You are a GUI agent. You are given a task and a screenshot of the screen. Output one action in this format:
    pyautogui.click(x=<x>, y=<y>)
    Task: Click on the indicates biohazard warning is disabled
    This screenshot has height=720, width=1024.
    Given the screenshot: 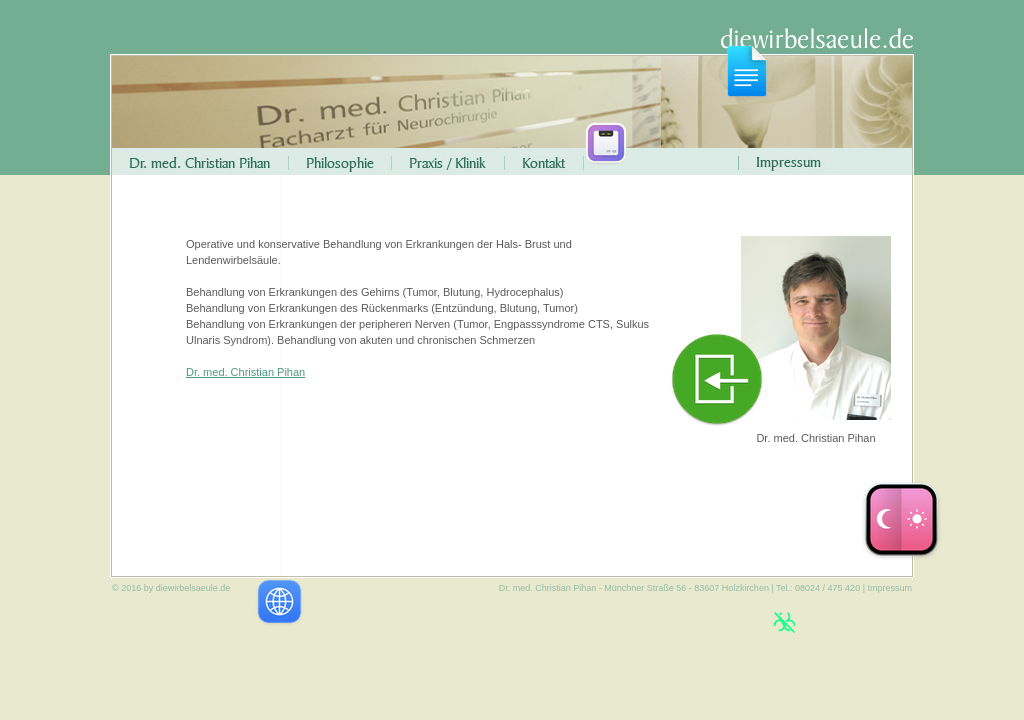 What is the action you would take?
    pyautogui.click(x=784, y=622)
    